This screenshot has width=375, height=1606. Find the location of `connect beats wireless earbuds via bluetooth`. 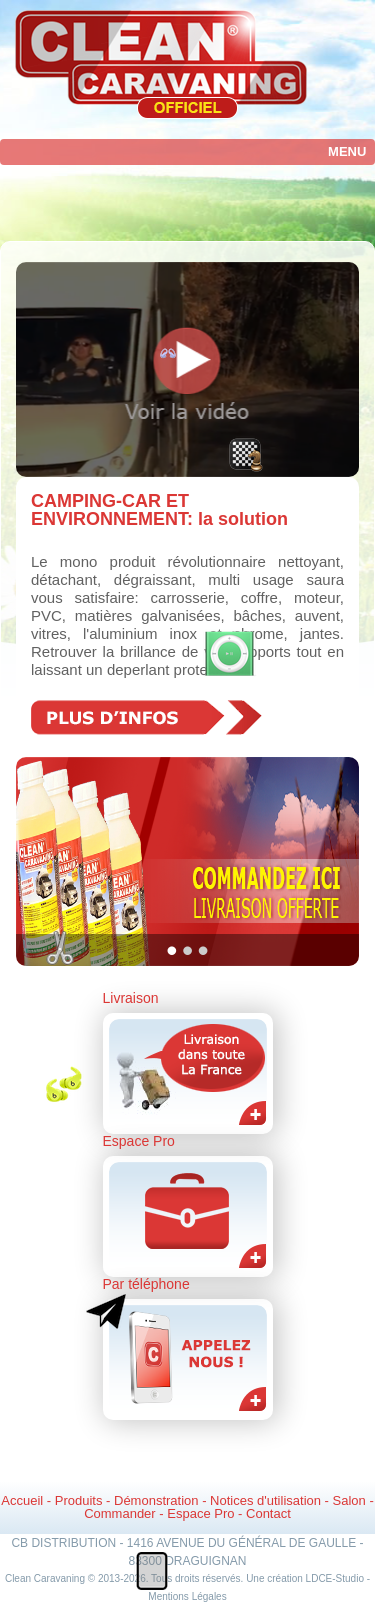

connect beats wireless earbuds via bluetooth is located at coordinates (168, 354).